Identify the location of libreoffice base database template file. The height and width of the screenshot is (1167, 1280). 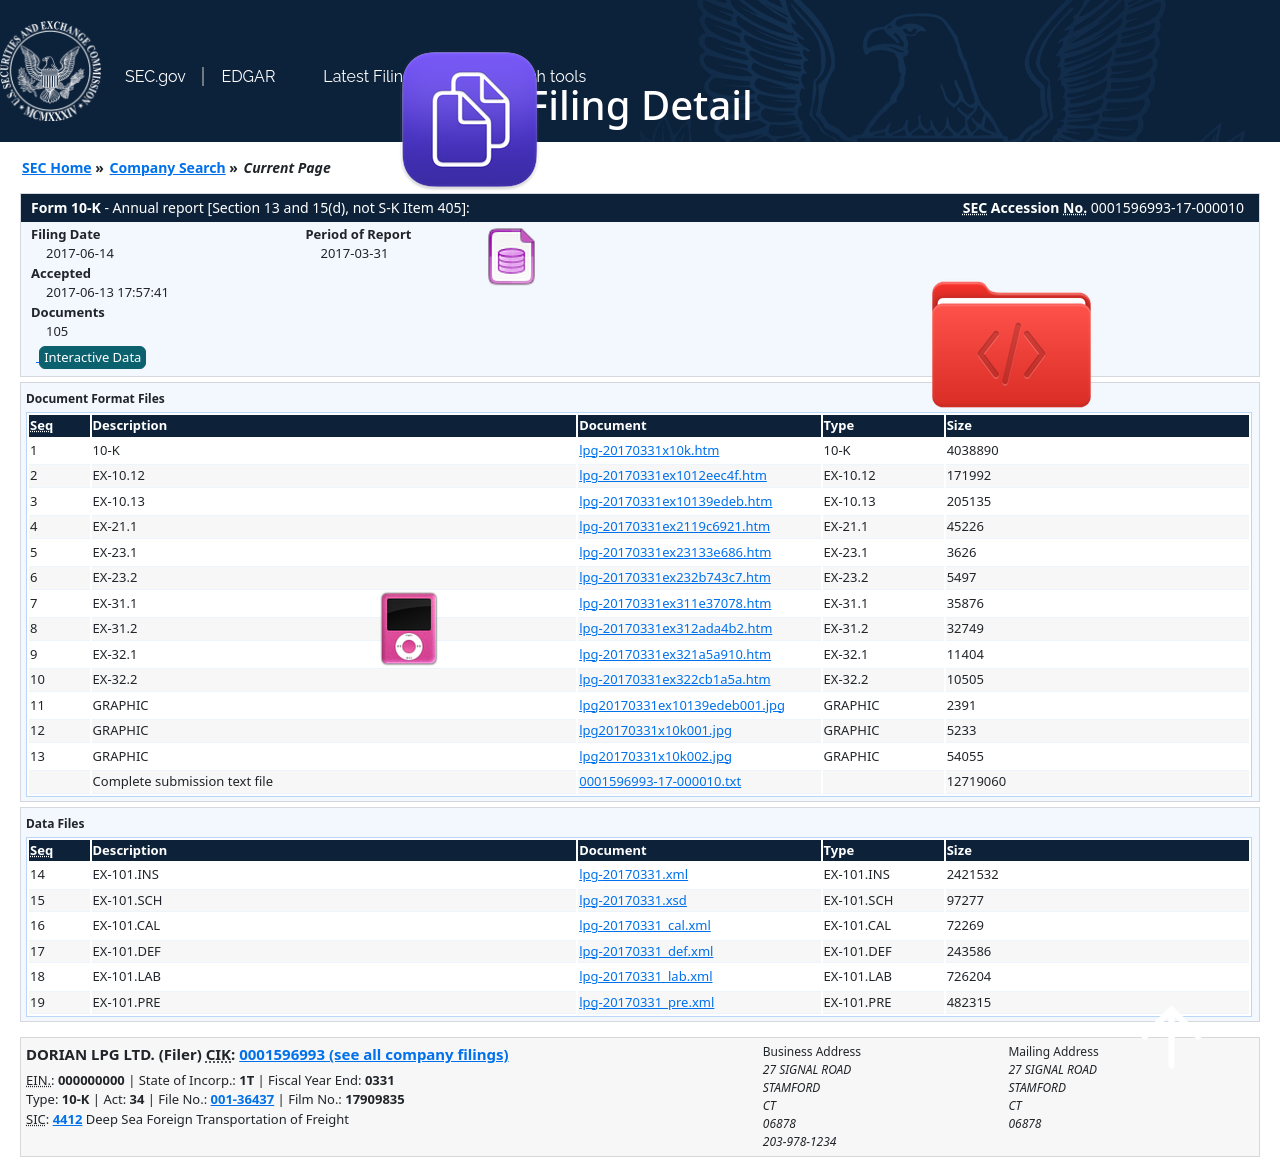
(511, 256).